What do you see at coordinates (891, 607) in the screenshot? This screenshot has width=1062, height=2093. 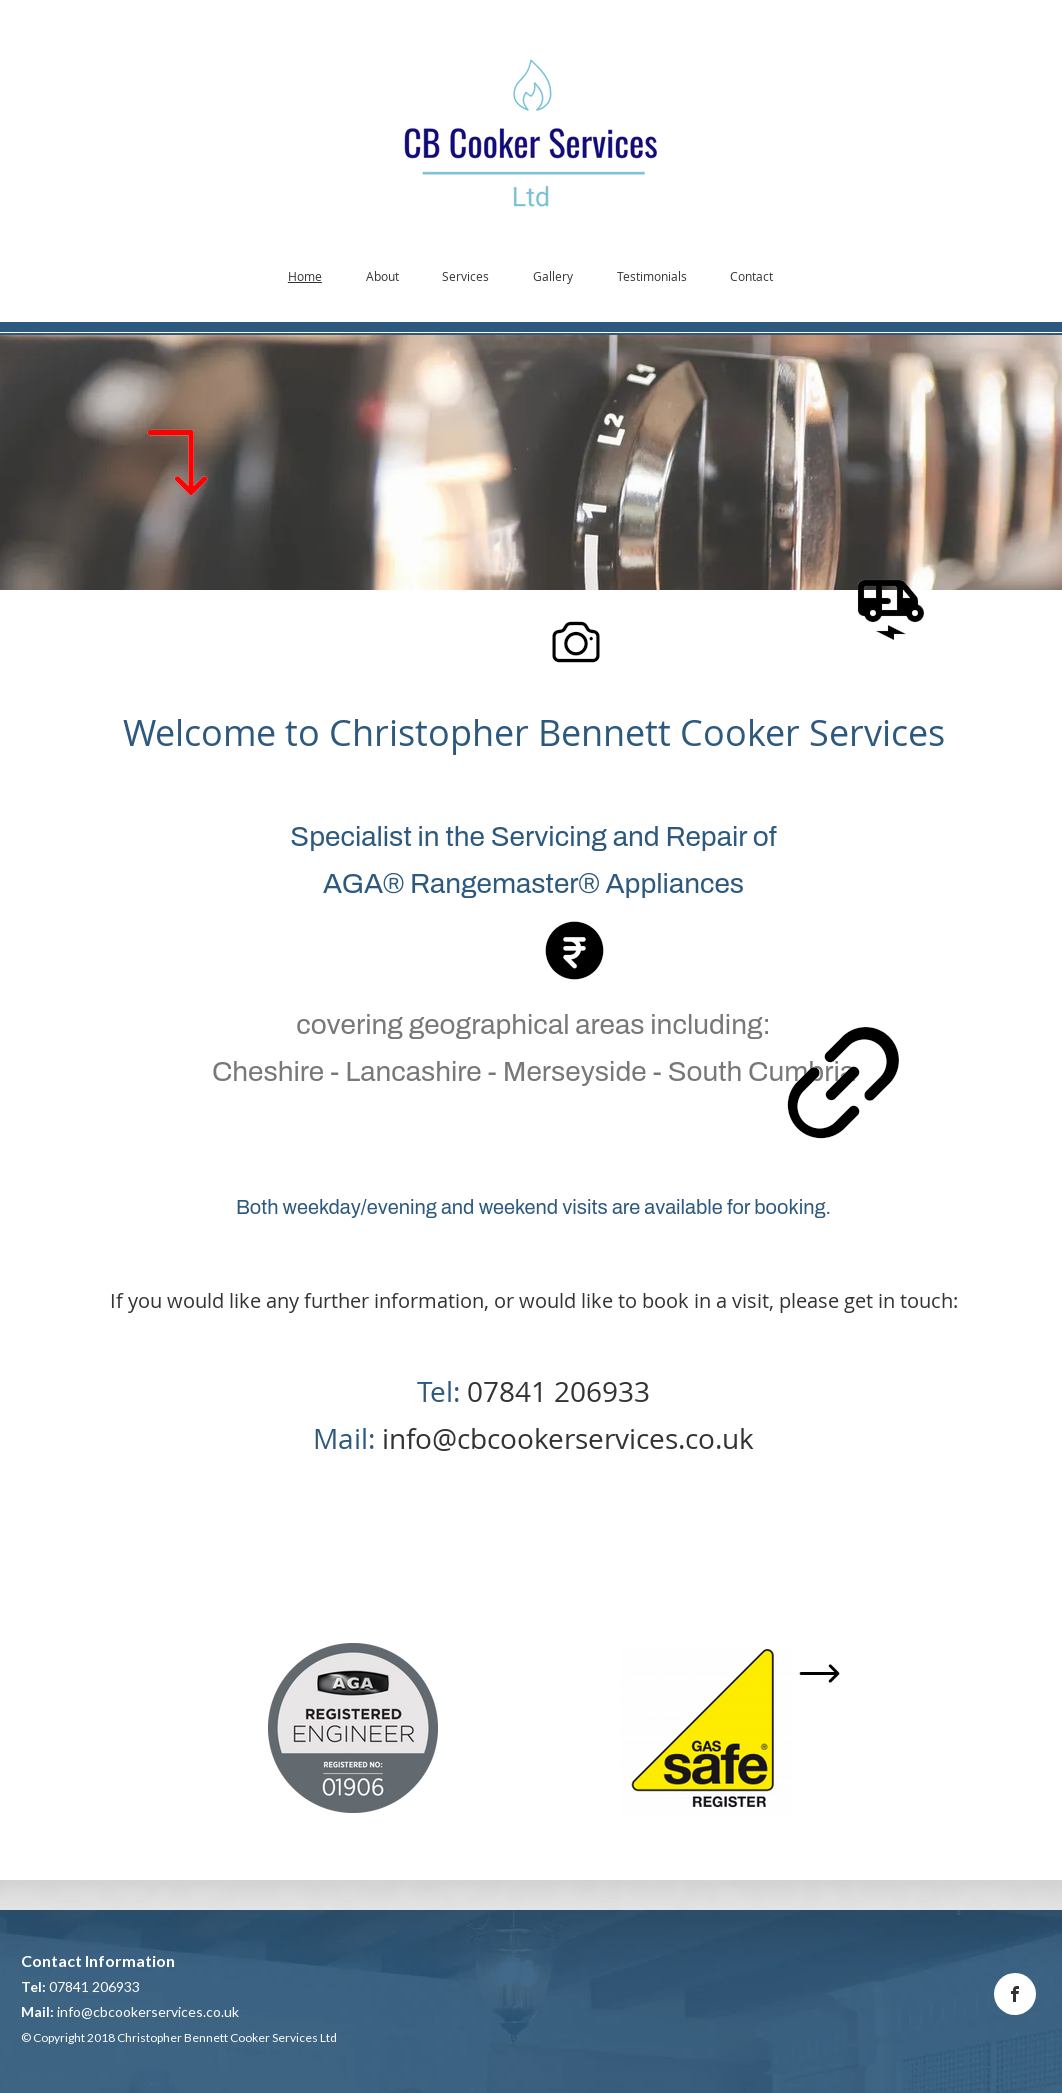 I see `select electric rickshaw as transport option` at bounding box center [891, 607].